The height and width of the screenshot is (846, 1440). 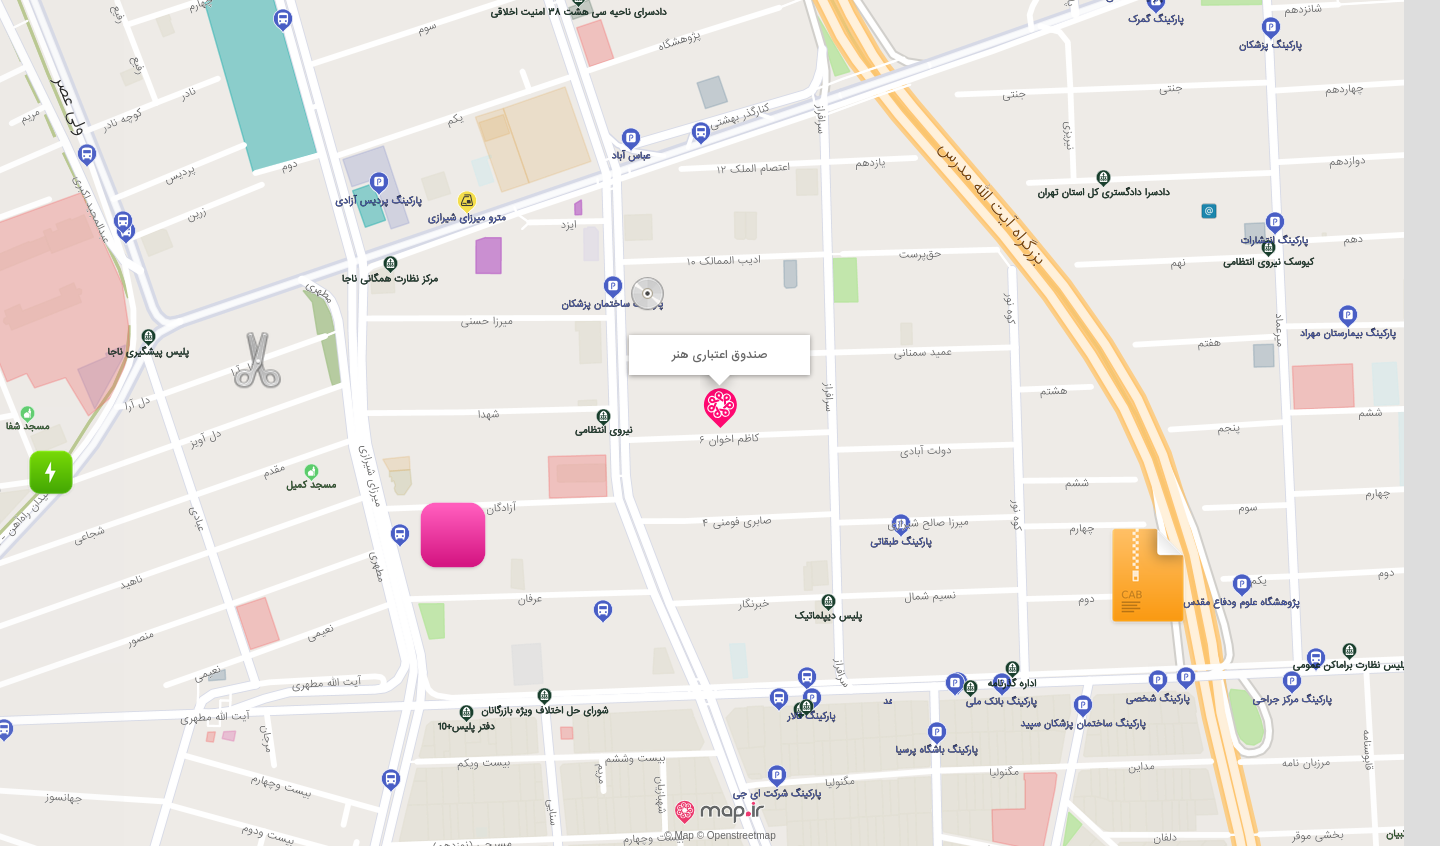 What do you see at coordinates (257, 360) in the screenshot?
I see `cut selected content to clipboard` at bounding box center [257, 360].